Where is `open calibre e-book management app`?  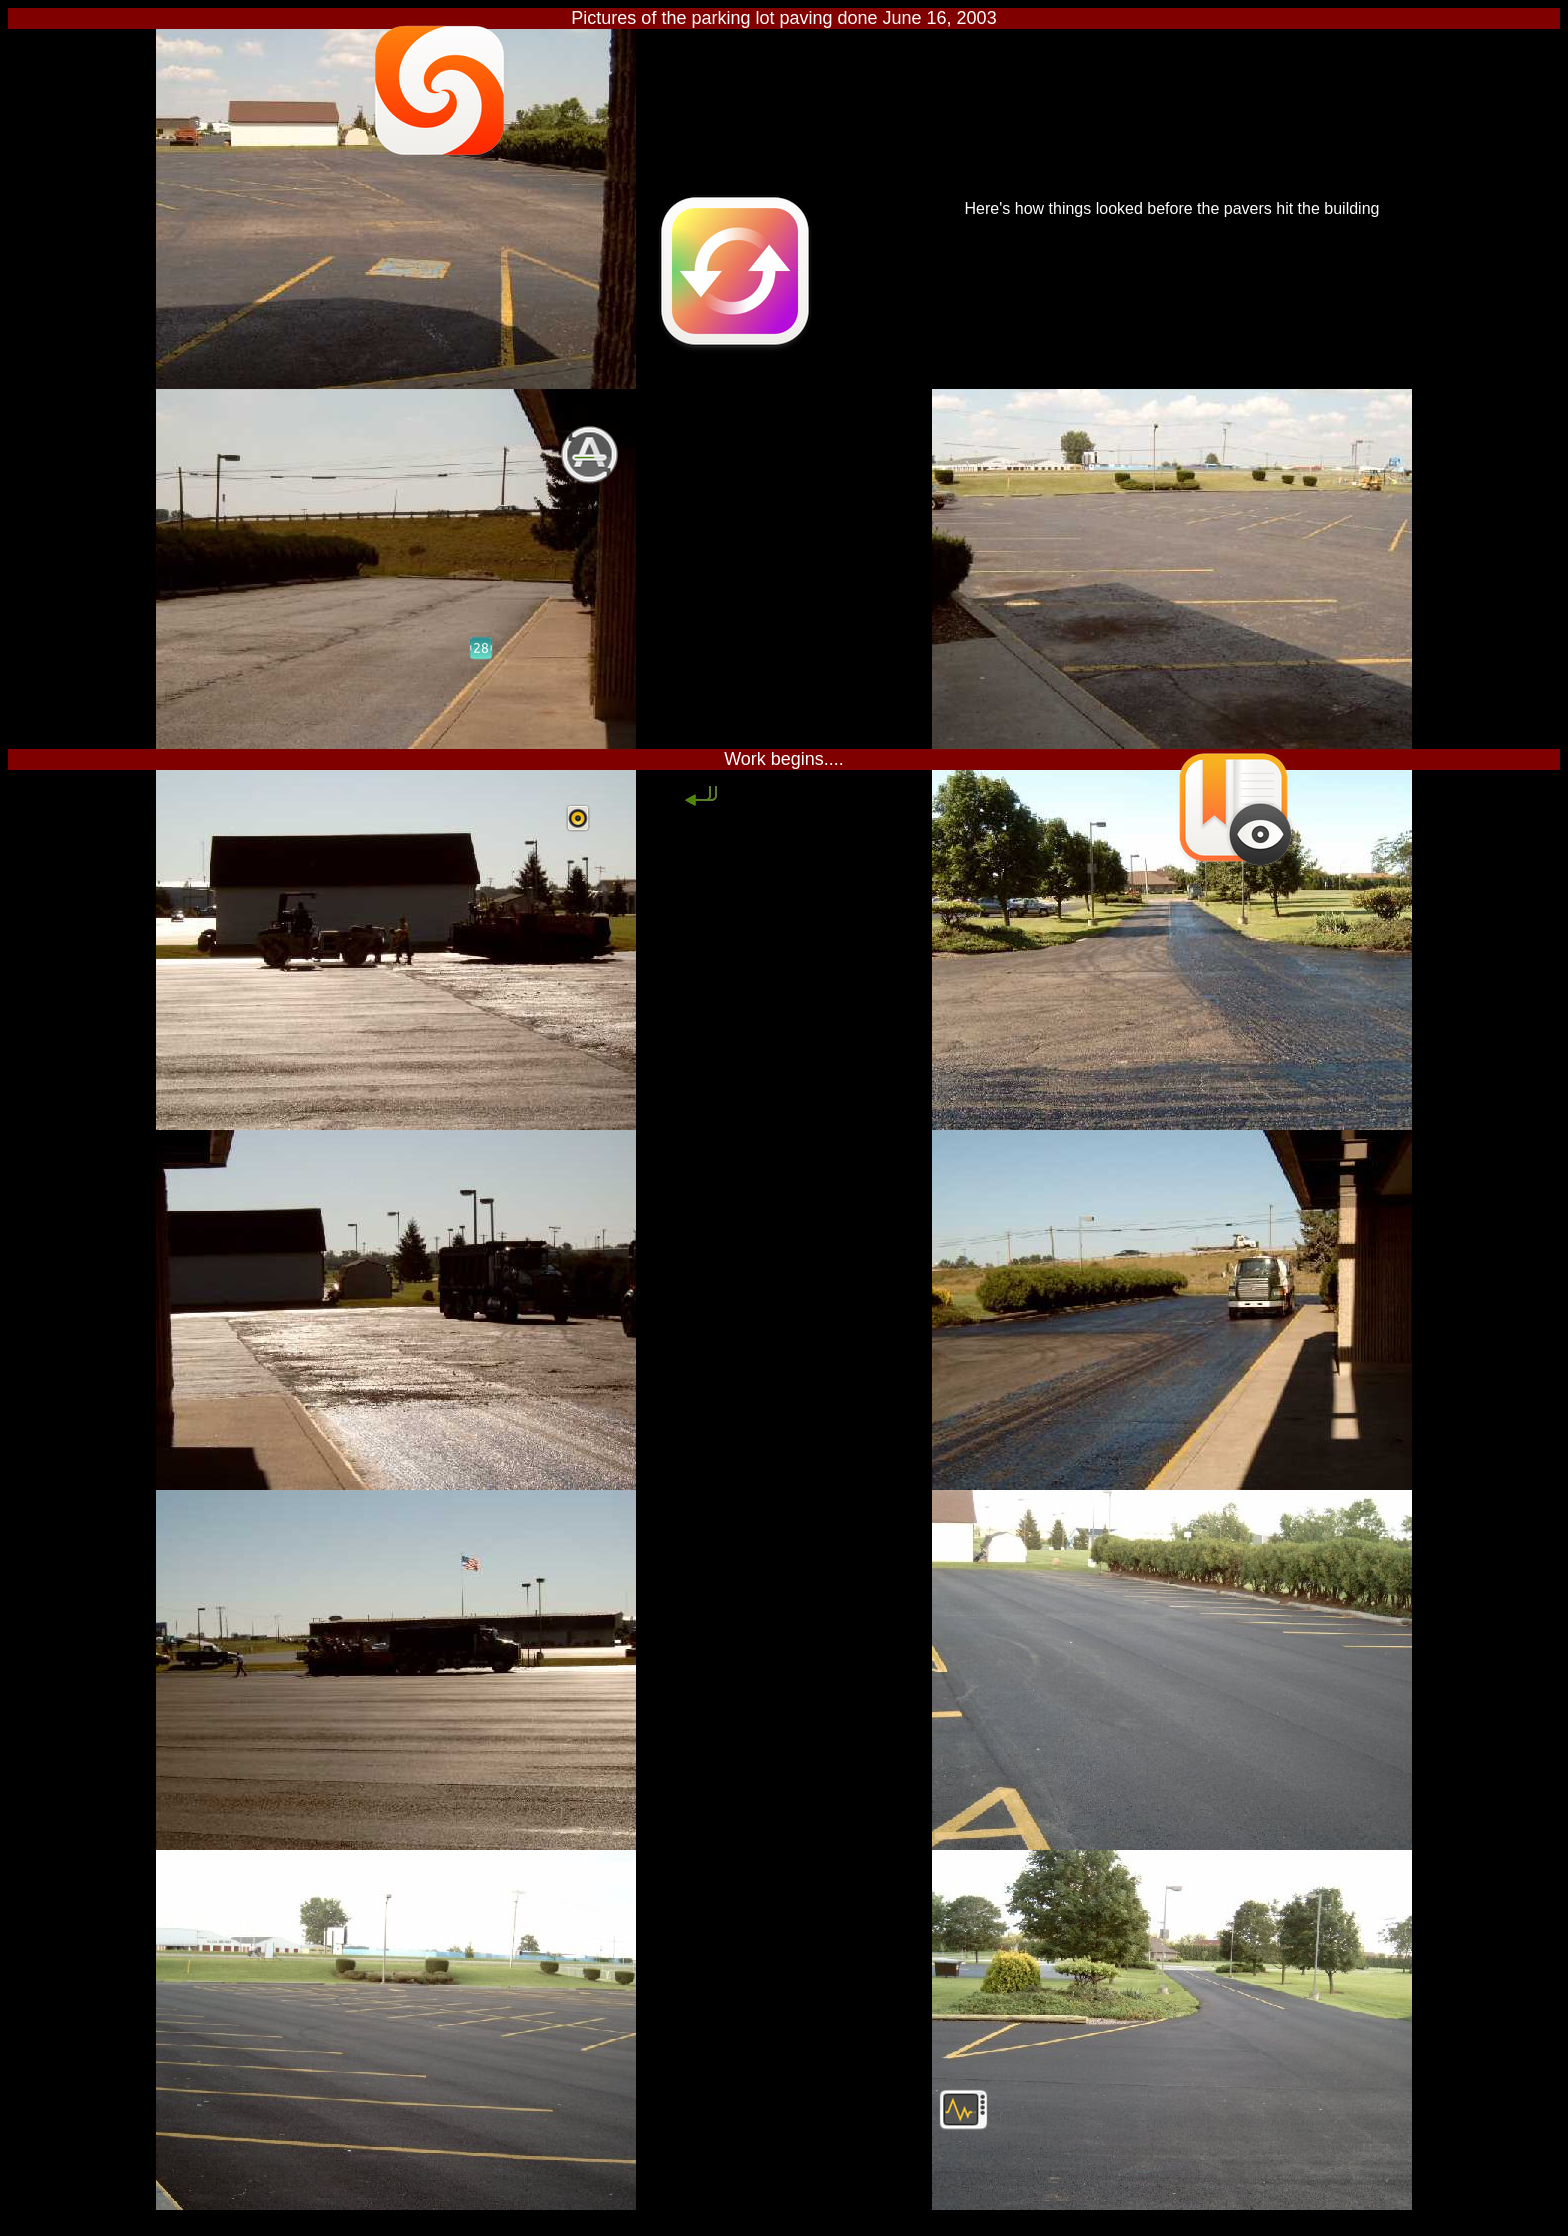
open calibre e-book management app is located at coordinates (1233, 807).